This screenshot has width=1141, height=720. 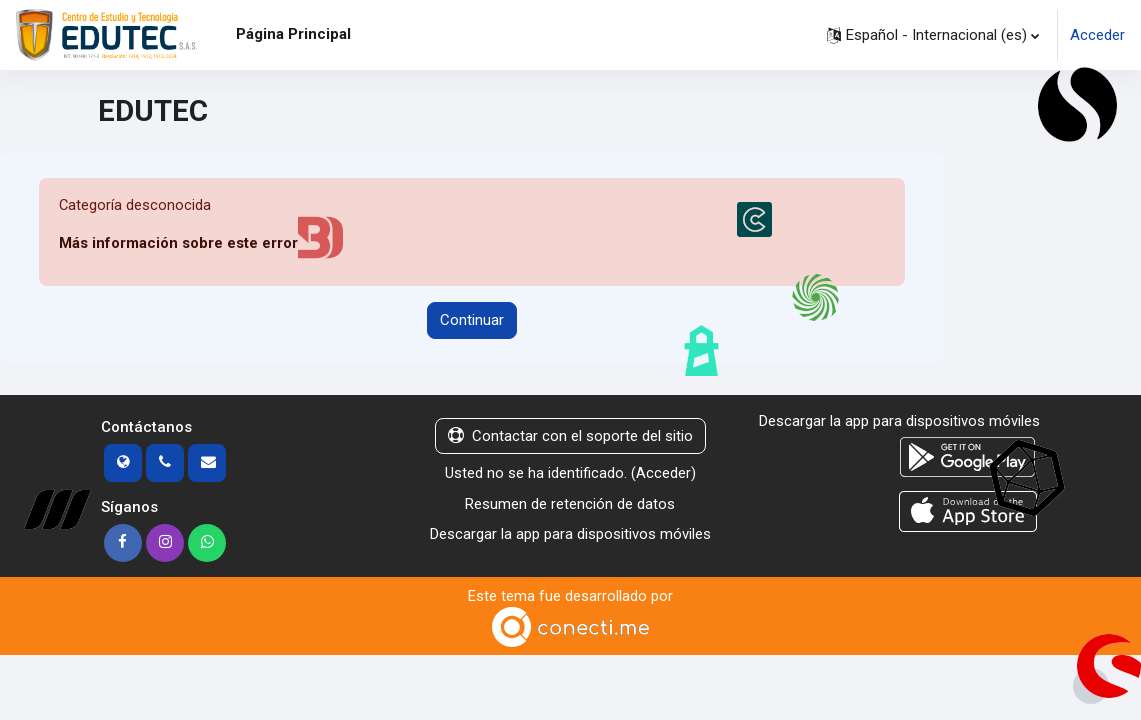 What do you see at coordinates (754, 219) in the screenshot?
I see `cheerio library logo` at bounding box center [754, 219].